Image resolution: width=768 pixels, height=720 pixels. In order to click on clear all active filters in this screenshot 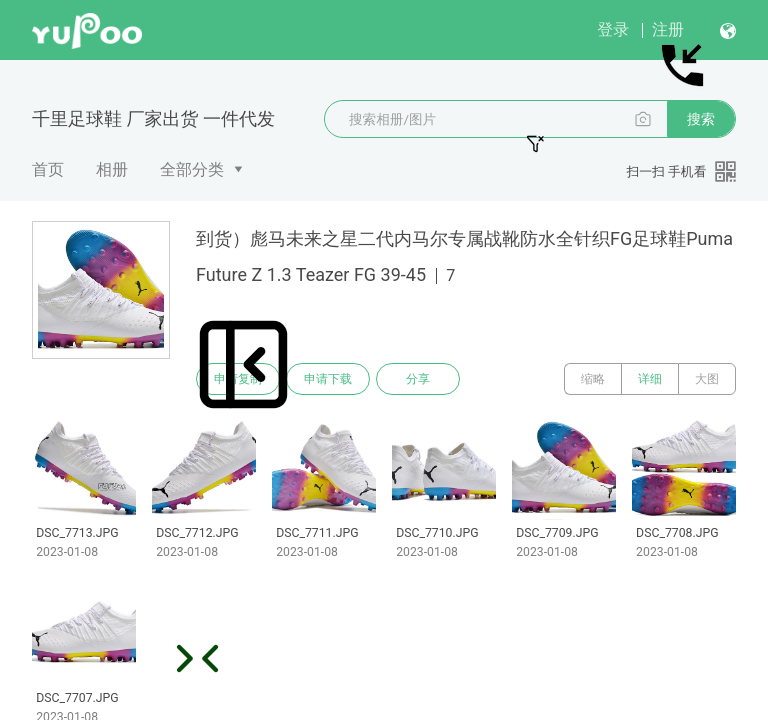, I will do `click(535, 143)`.